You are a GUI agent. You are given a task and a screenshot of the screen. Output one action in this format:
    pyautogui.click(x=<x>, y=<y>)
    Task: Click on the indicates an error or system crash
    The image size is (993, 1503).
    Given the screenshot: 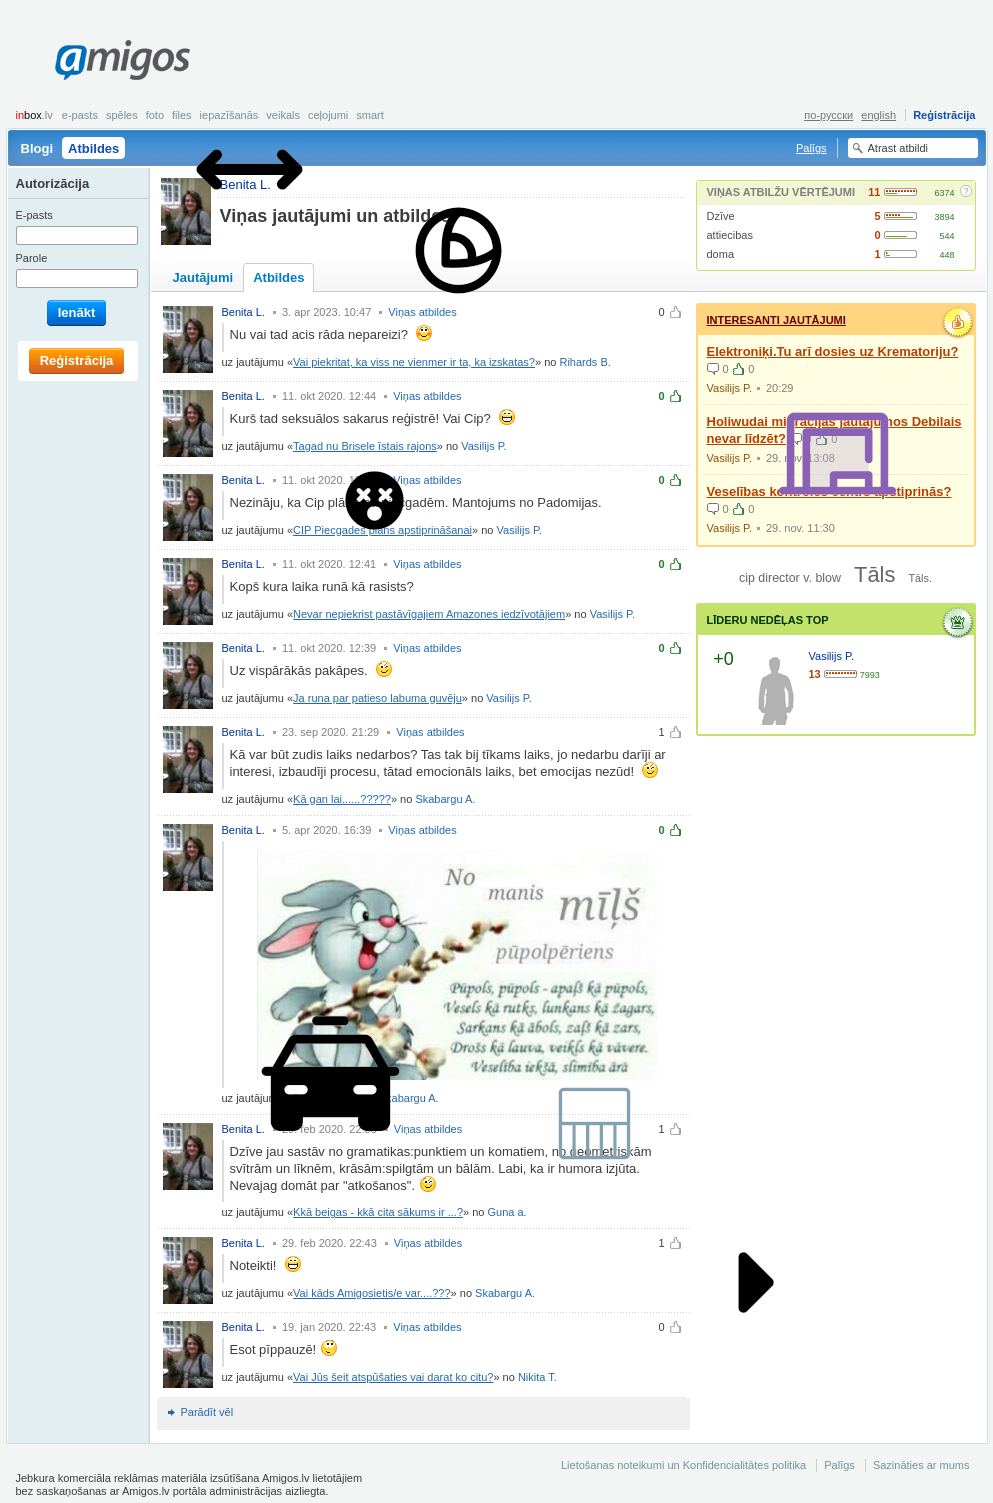 What is the action you would take?
    pyautogui.click(x=374, y=500)
    